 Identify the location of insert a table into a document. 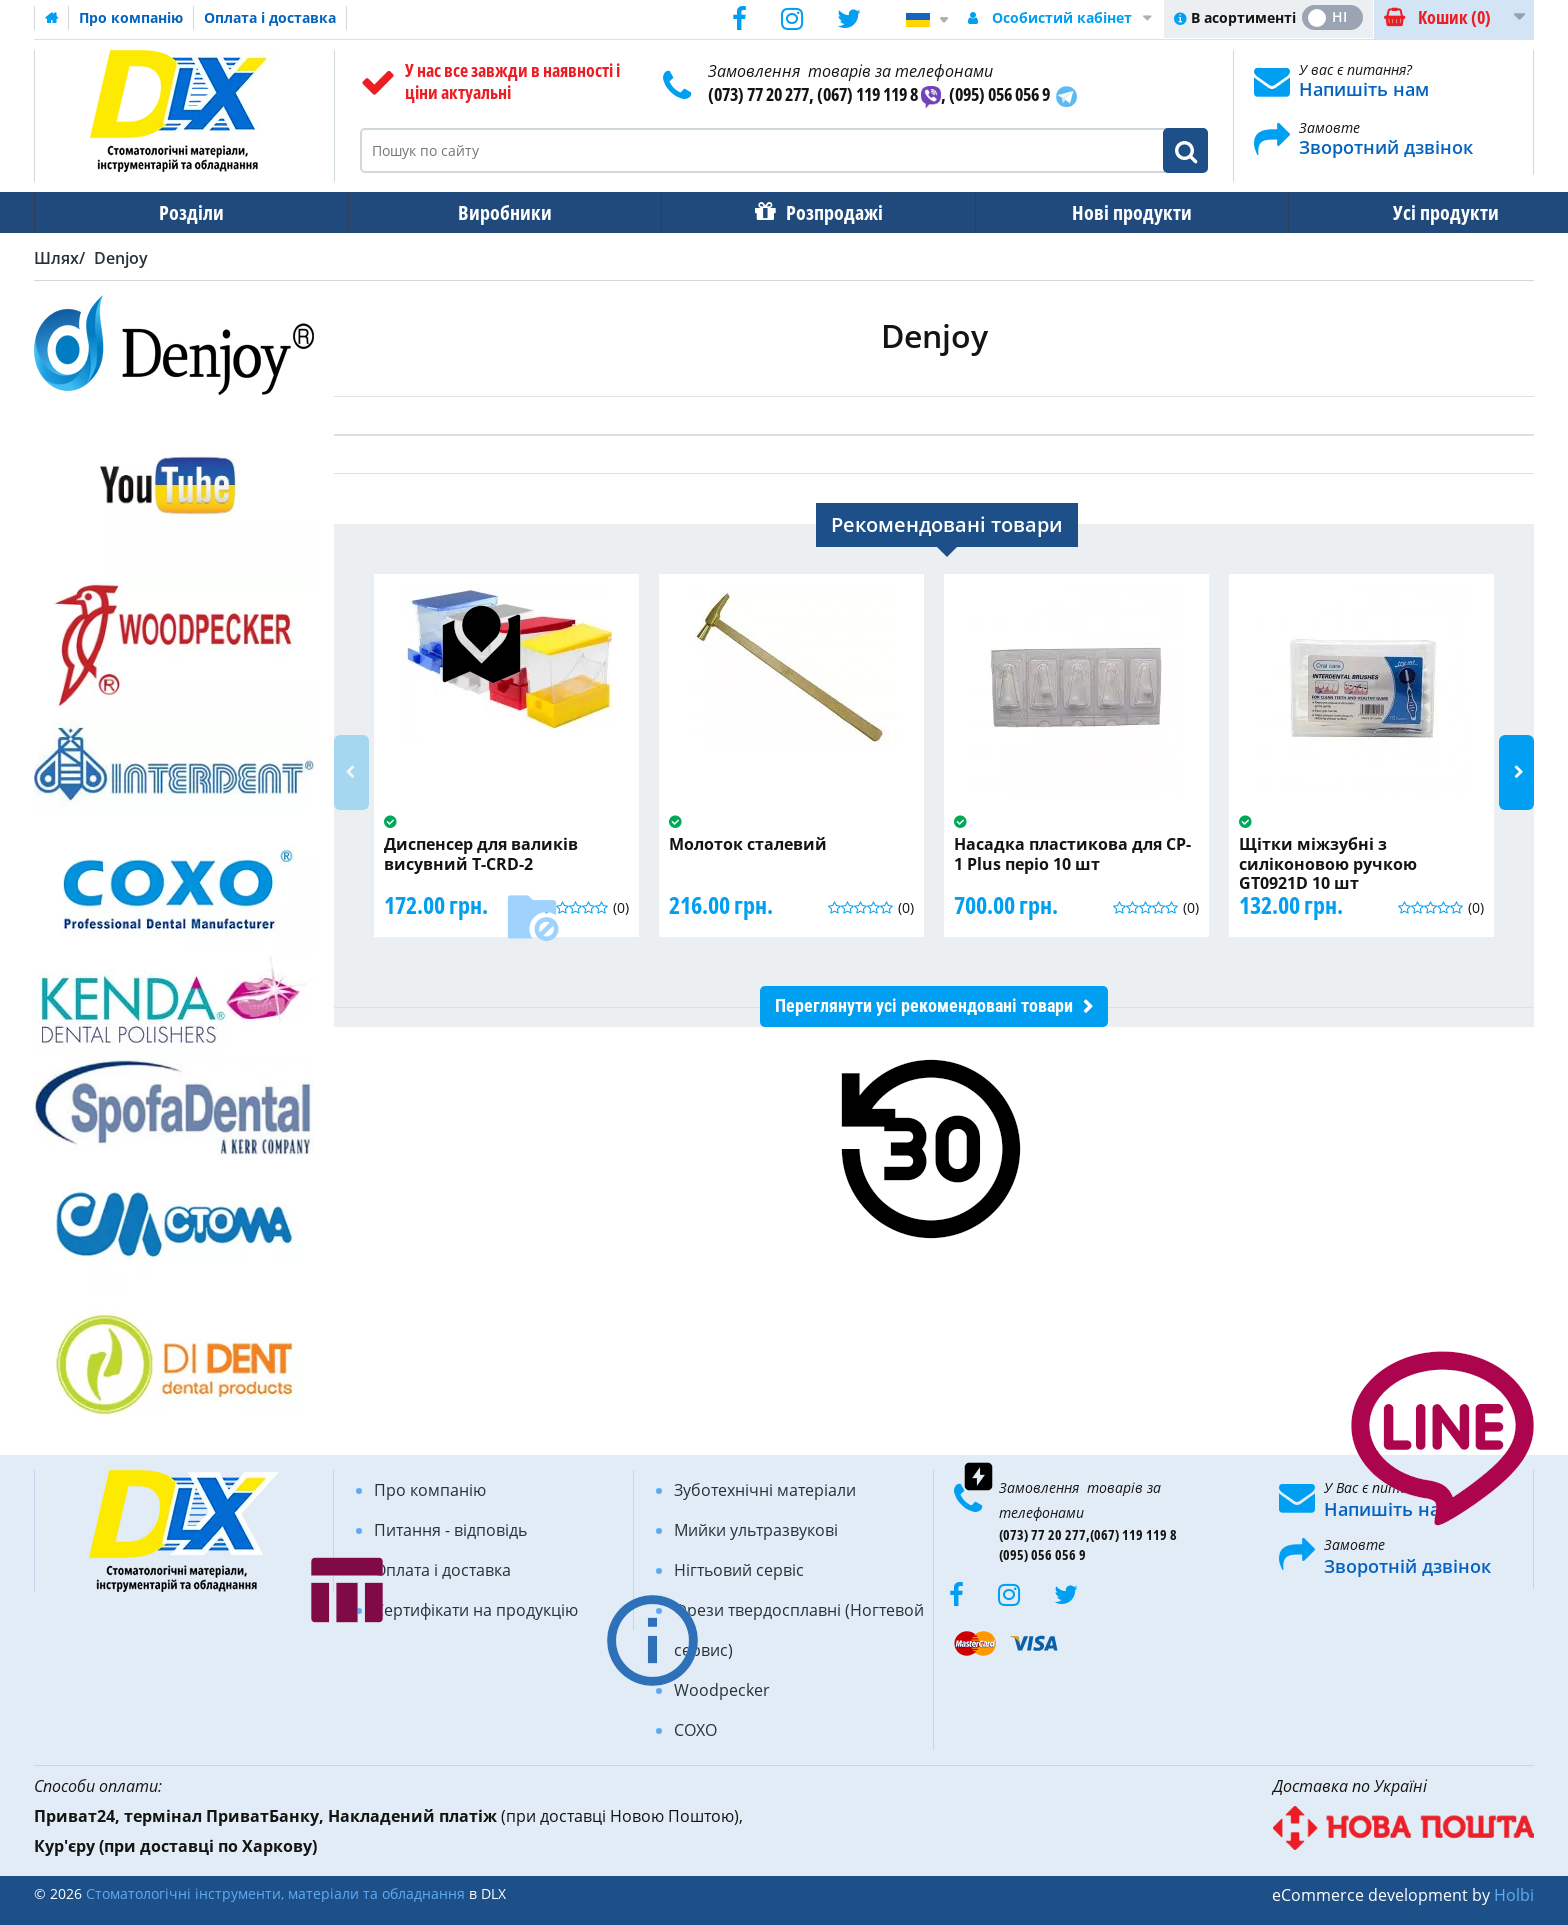
(347, 1590).